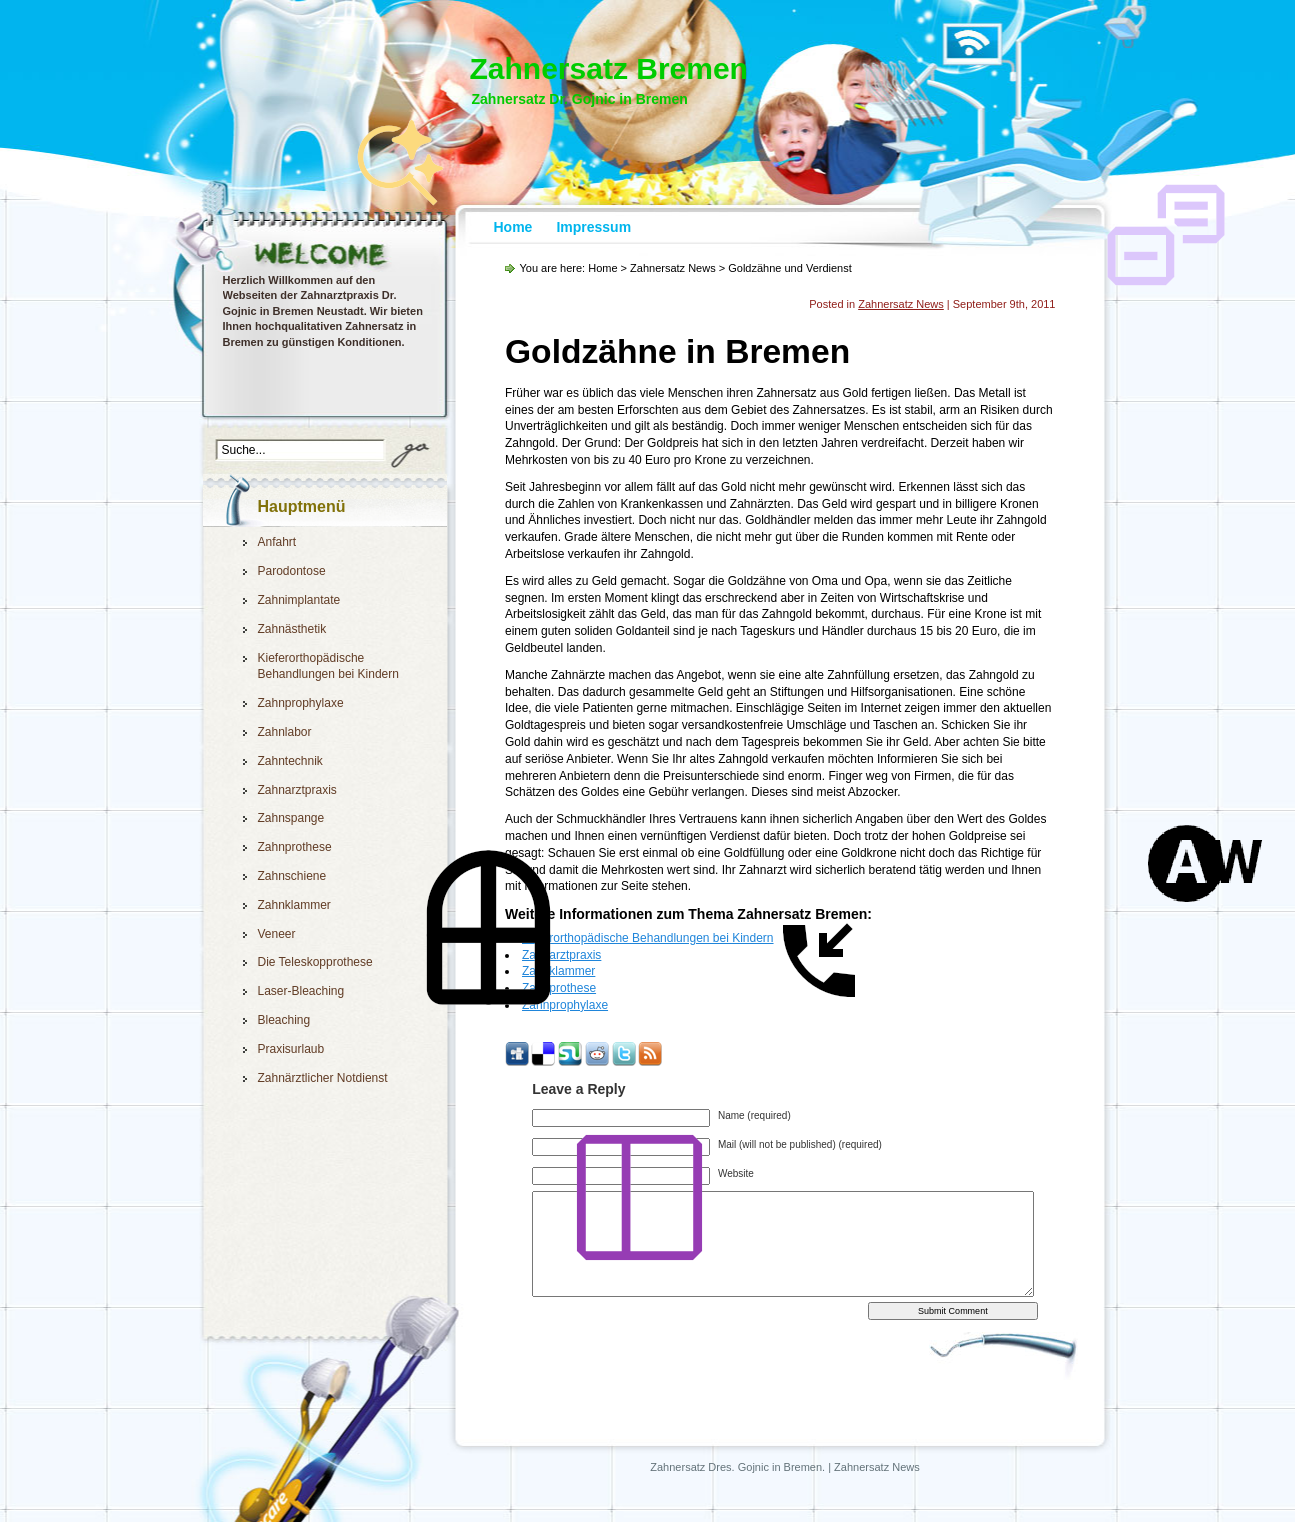 This screenshot has height=1522, width=1295. What do you see at coordinates (488, 927) in the screenshot?
I see `open a new window` at bounding box center [488, 927].